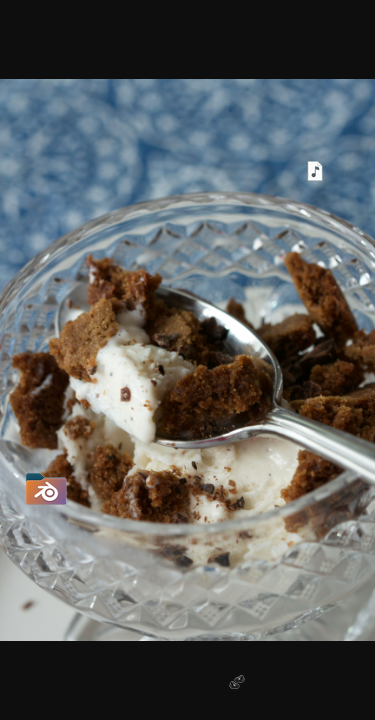 Image resolution: width=375 pixels, height=720 pixels. What do you see at coordinates (46, 490) in the screenshot?
I see `open folder containing Blender project files` at bounding box center [46, 490].